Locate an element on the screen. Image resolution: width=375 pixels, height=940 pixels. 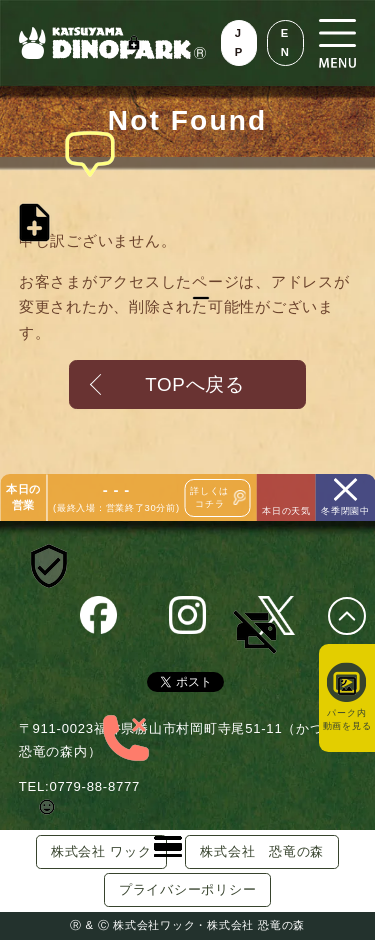
remove an item from a list is located at coordinates (201, 298).